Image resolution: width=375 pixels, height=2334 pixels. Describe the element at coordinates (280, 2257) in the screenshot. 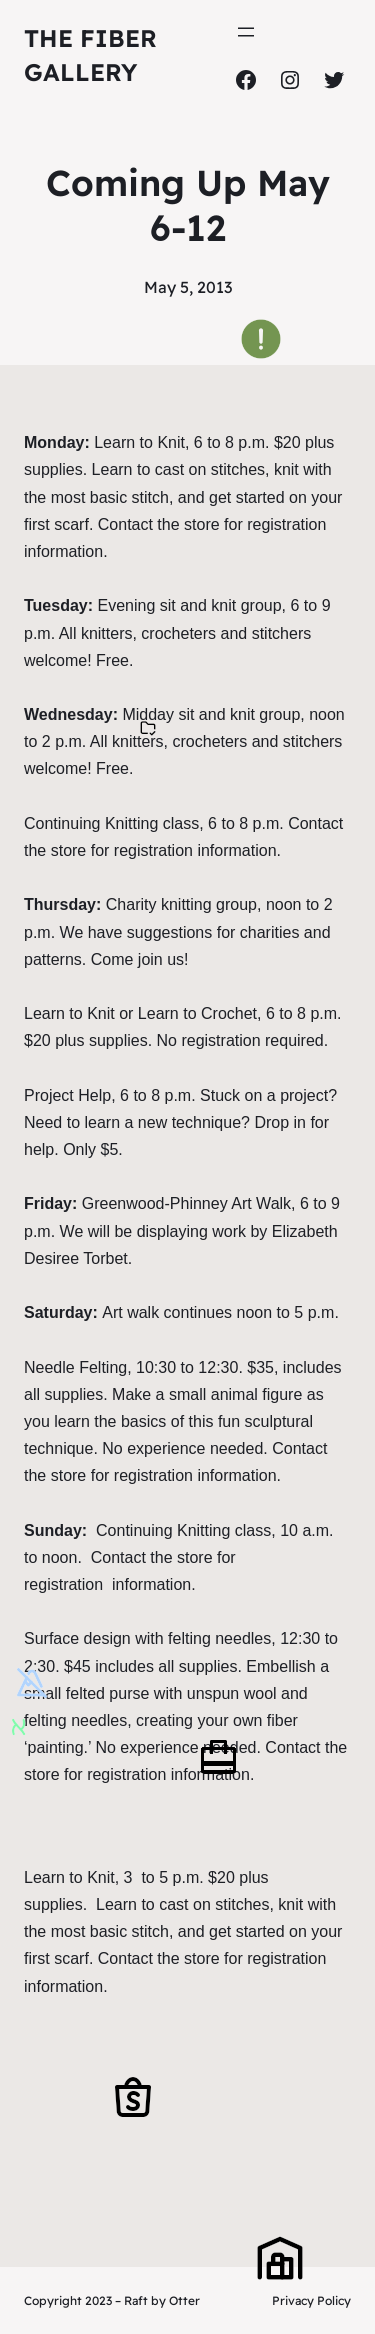

I see `access warehouse inventory` at that location.